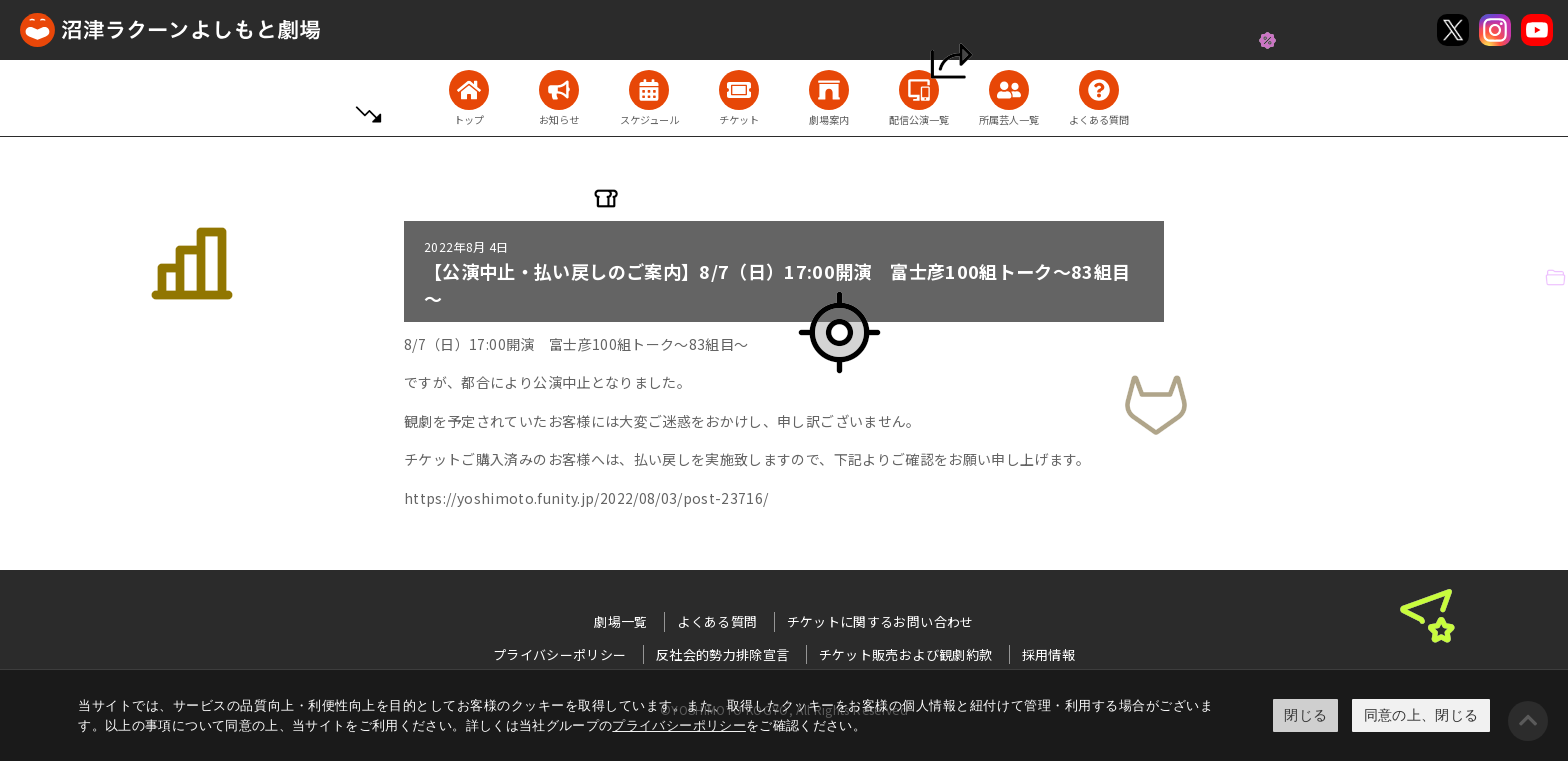  What do you see at coordinates (1426, 614) in the screenshot?
I see `mark a location as favorite` at bounding box center [1426, 614].